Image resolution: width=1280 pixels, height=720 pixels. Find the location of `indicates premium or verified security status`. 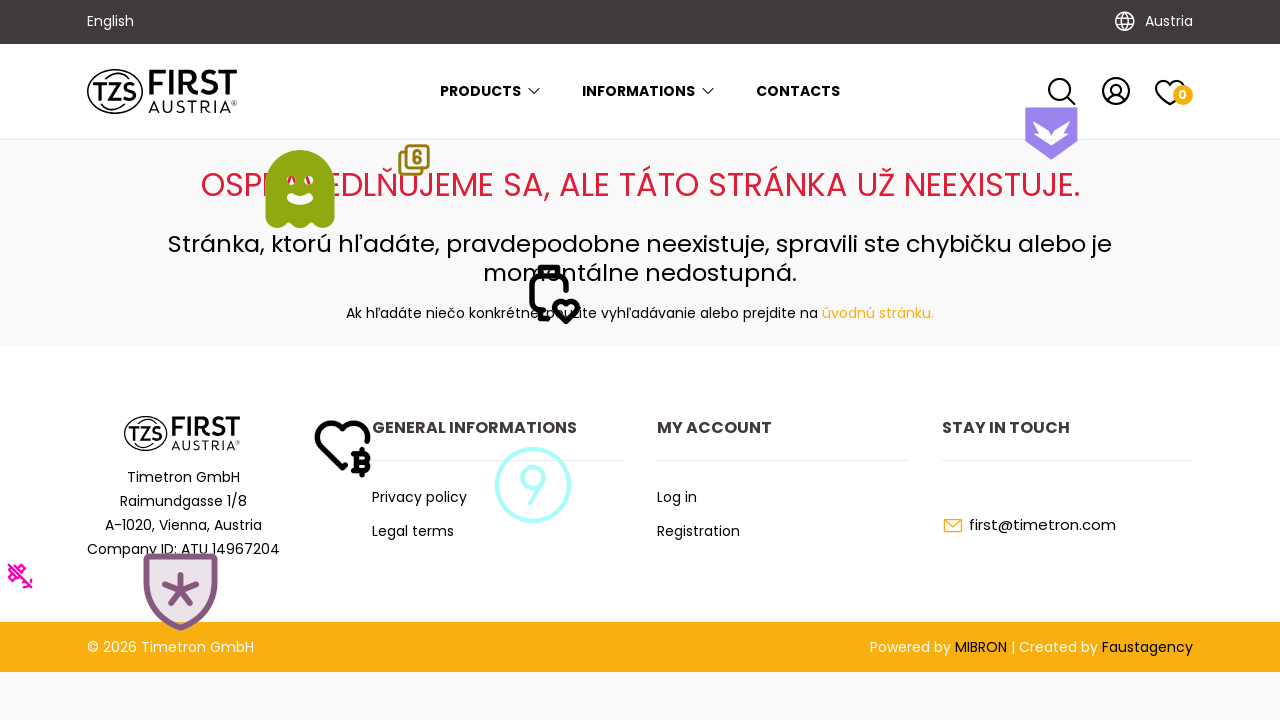

indicates premium or verified security status is located at coordinates (180, 587).